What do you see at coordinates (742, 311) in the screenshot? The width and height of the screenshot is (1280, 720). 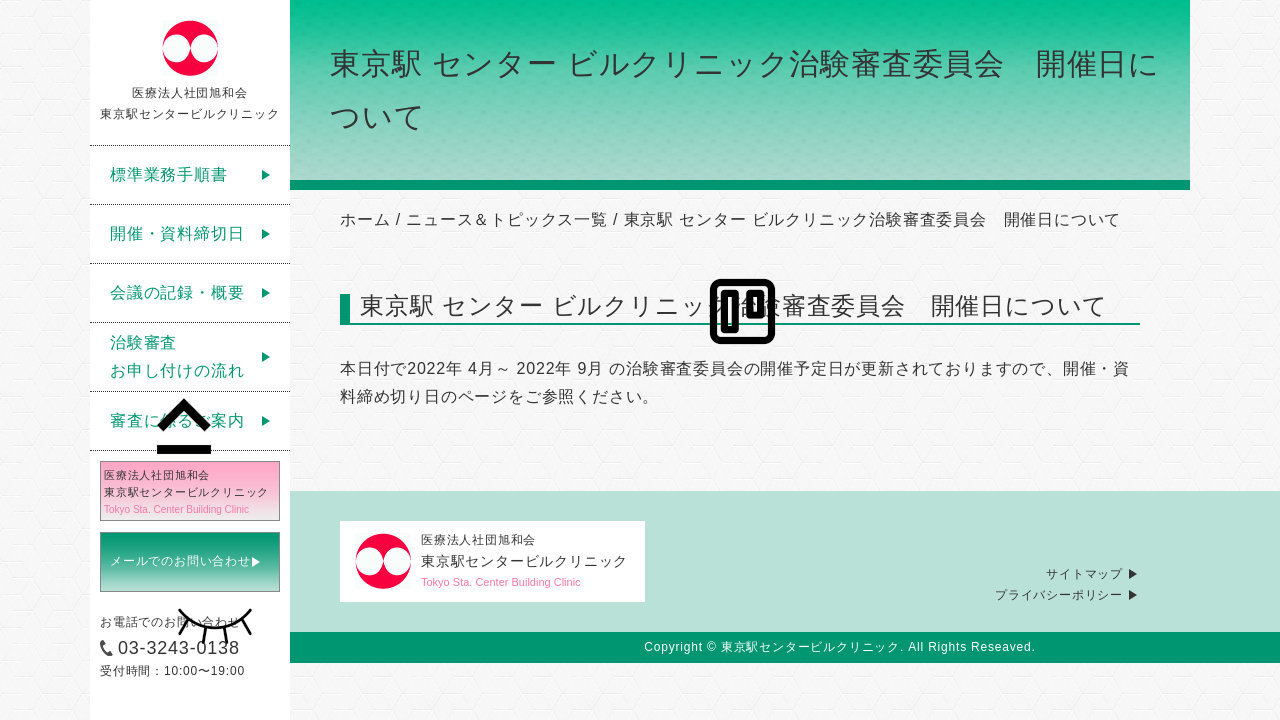 I see `open Trello app` at bounding box center [742, 311].